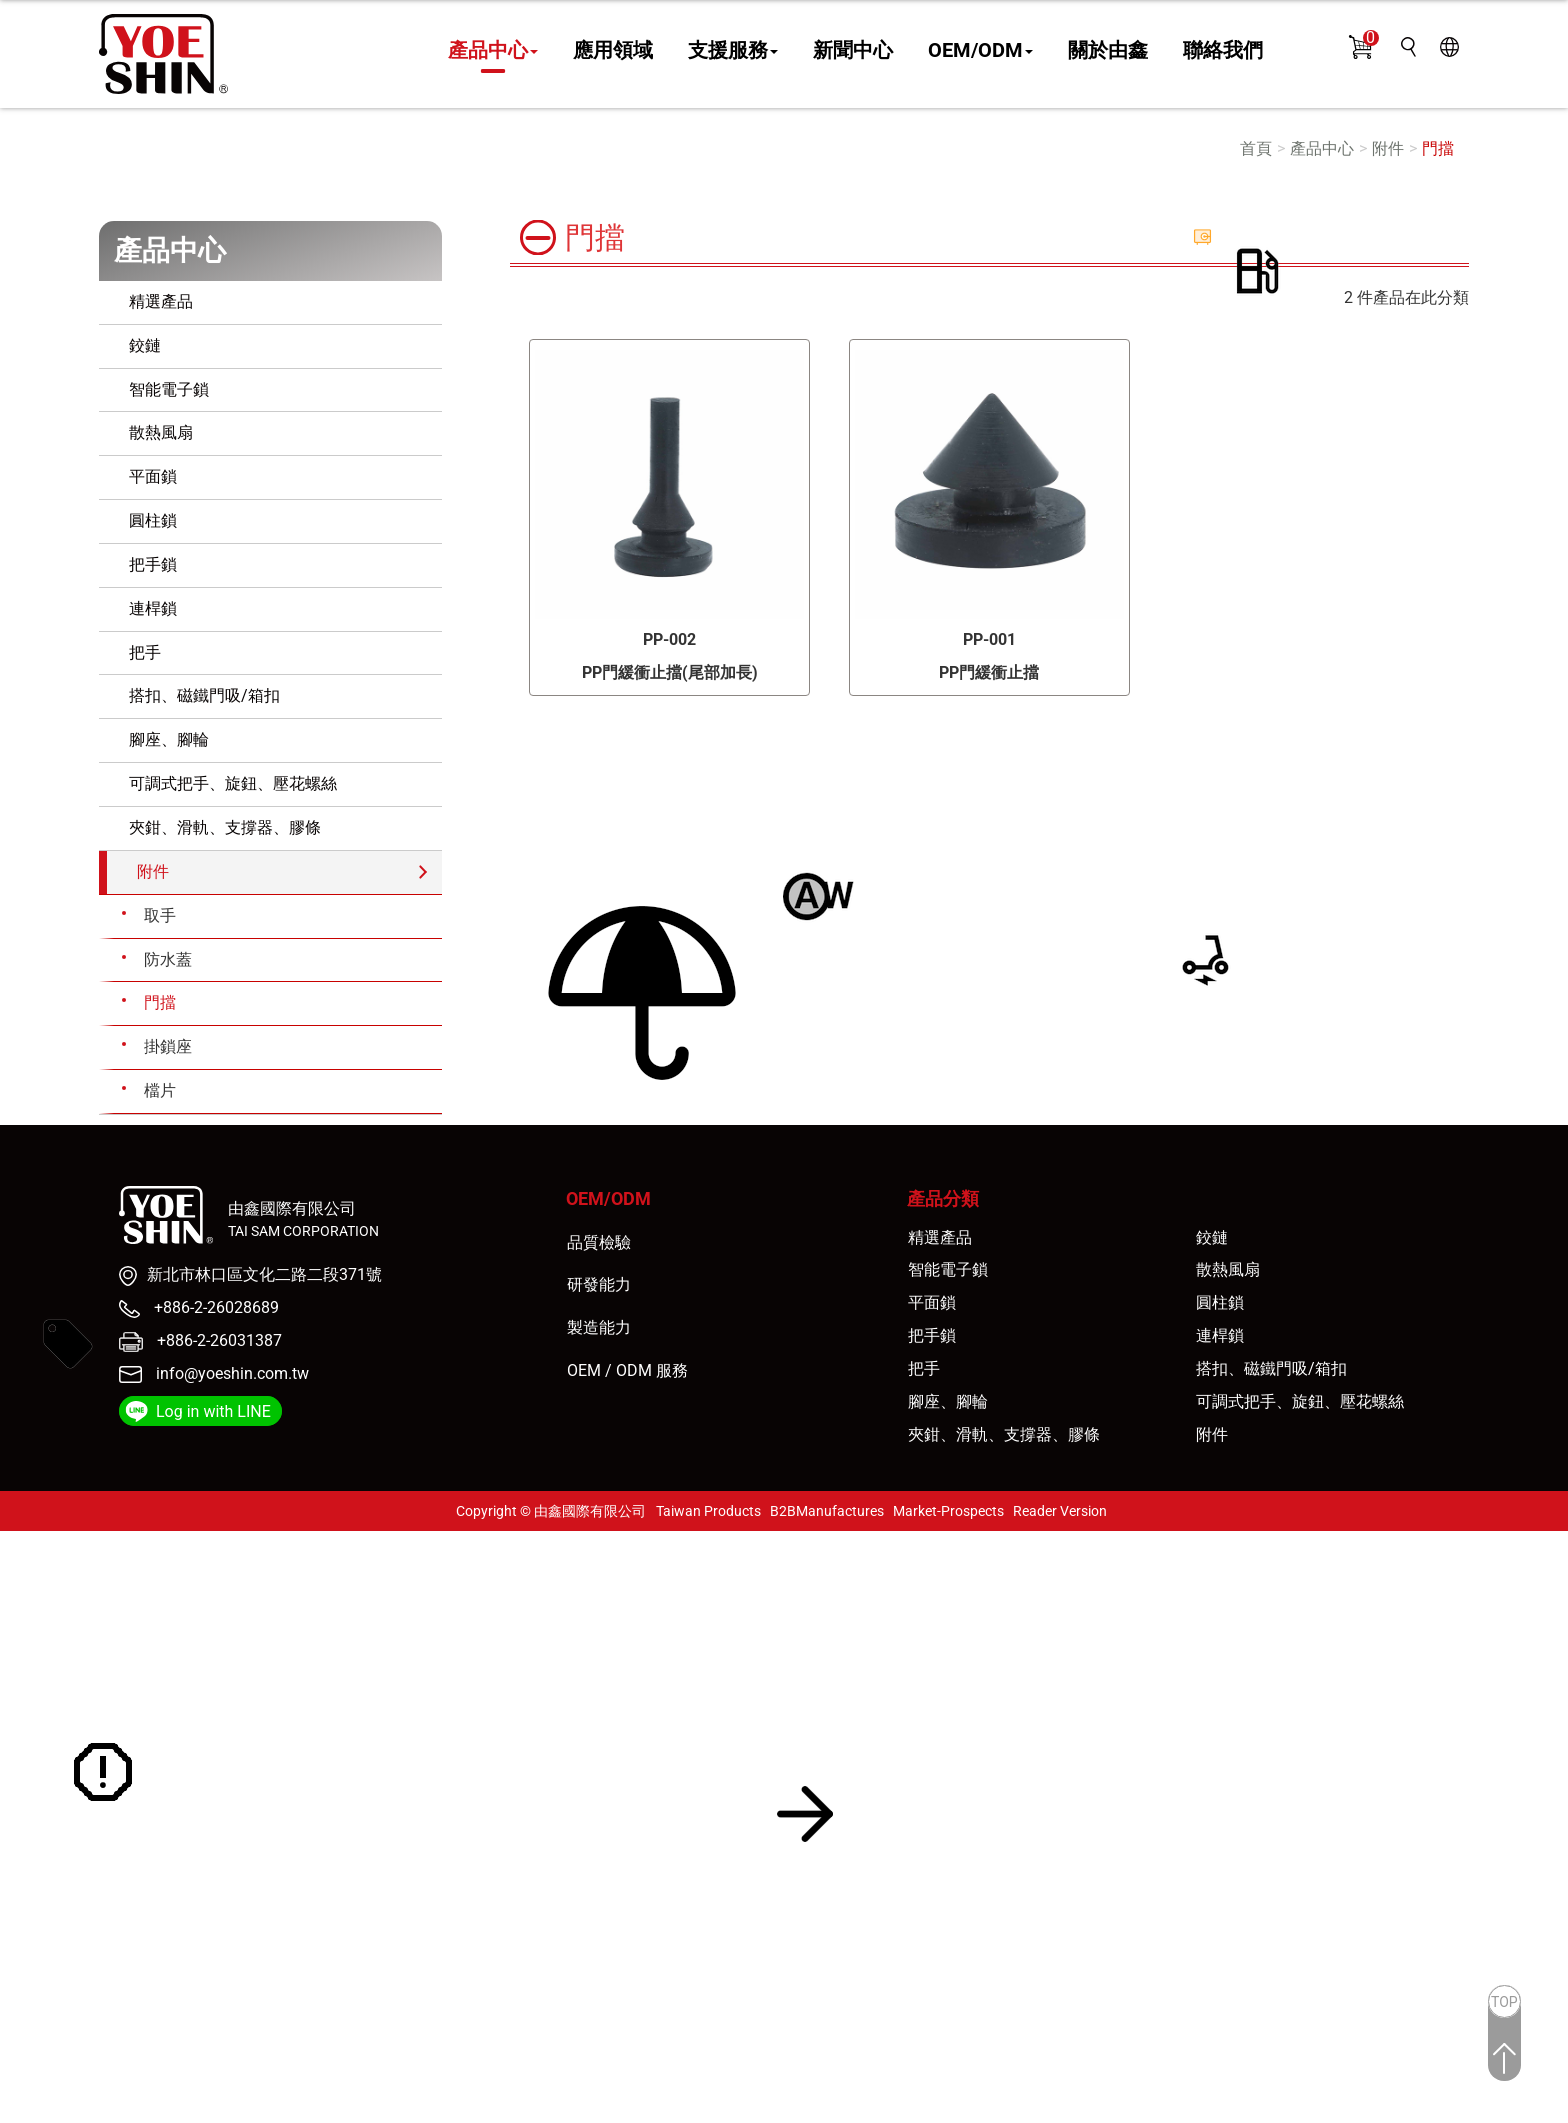 The image size is (1568, 2123). What do you see at coordinates (68, 1344) in the screenshot?
I see `add or view tags for an item` at bounding box center [68, 1344].